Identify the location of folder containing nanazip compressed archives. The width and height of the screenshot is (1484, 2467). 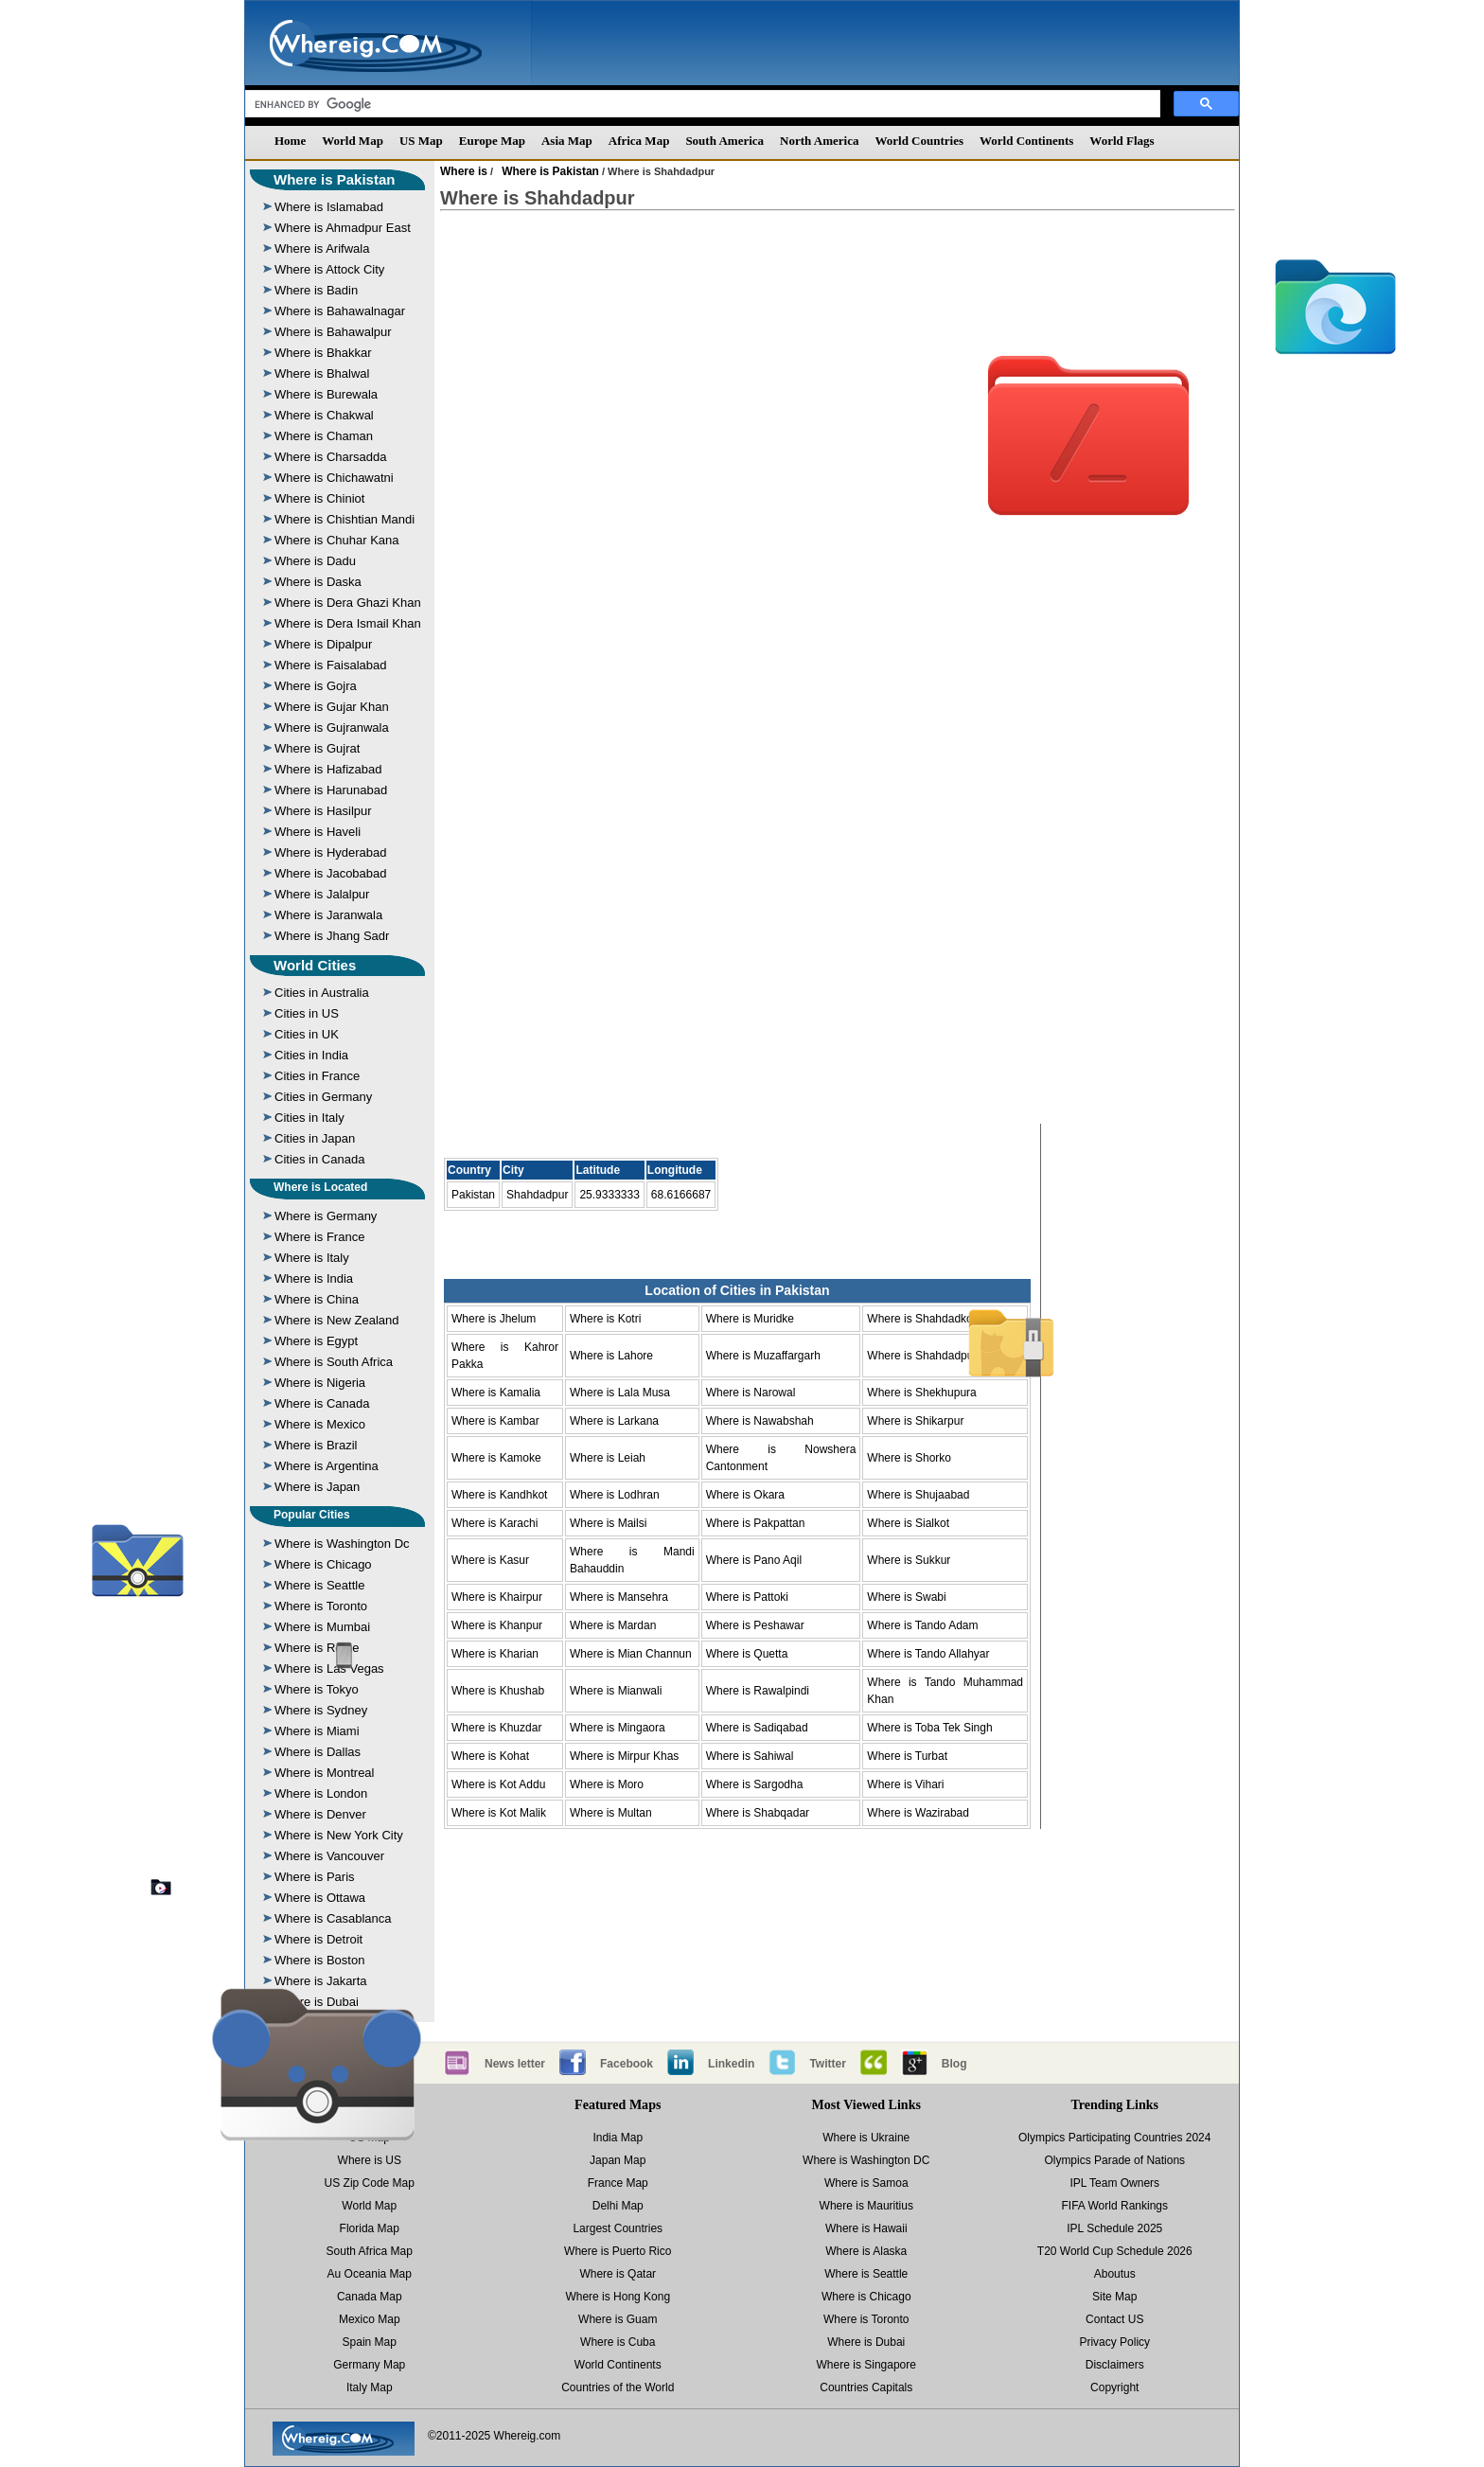
(1011, 1345).